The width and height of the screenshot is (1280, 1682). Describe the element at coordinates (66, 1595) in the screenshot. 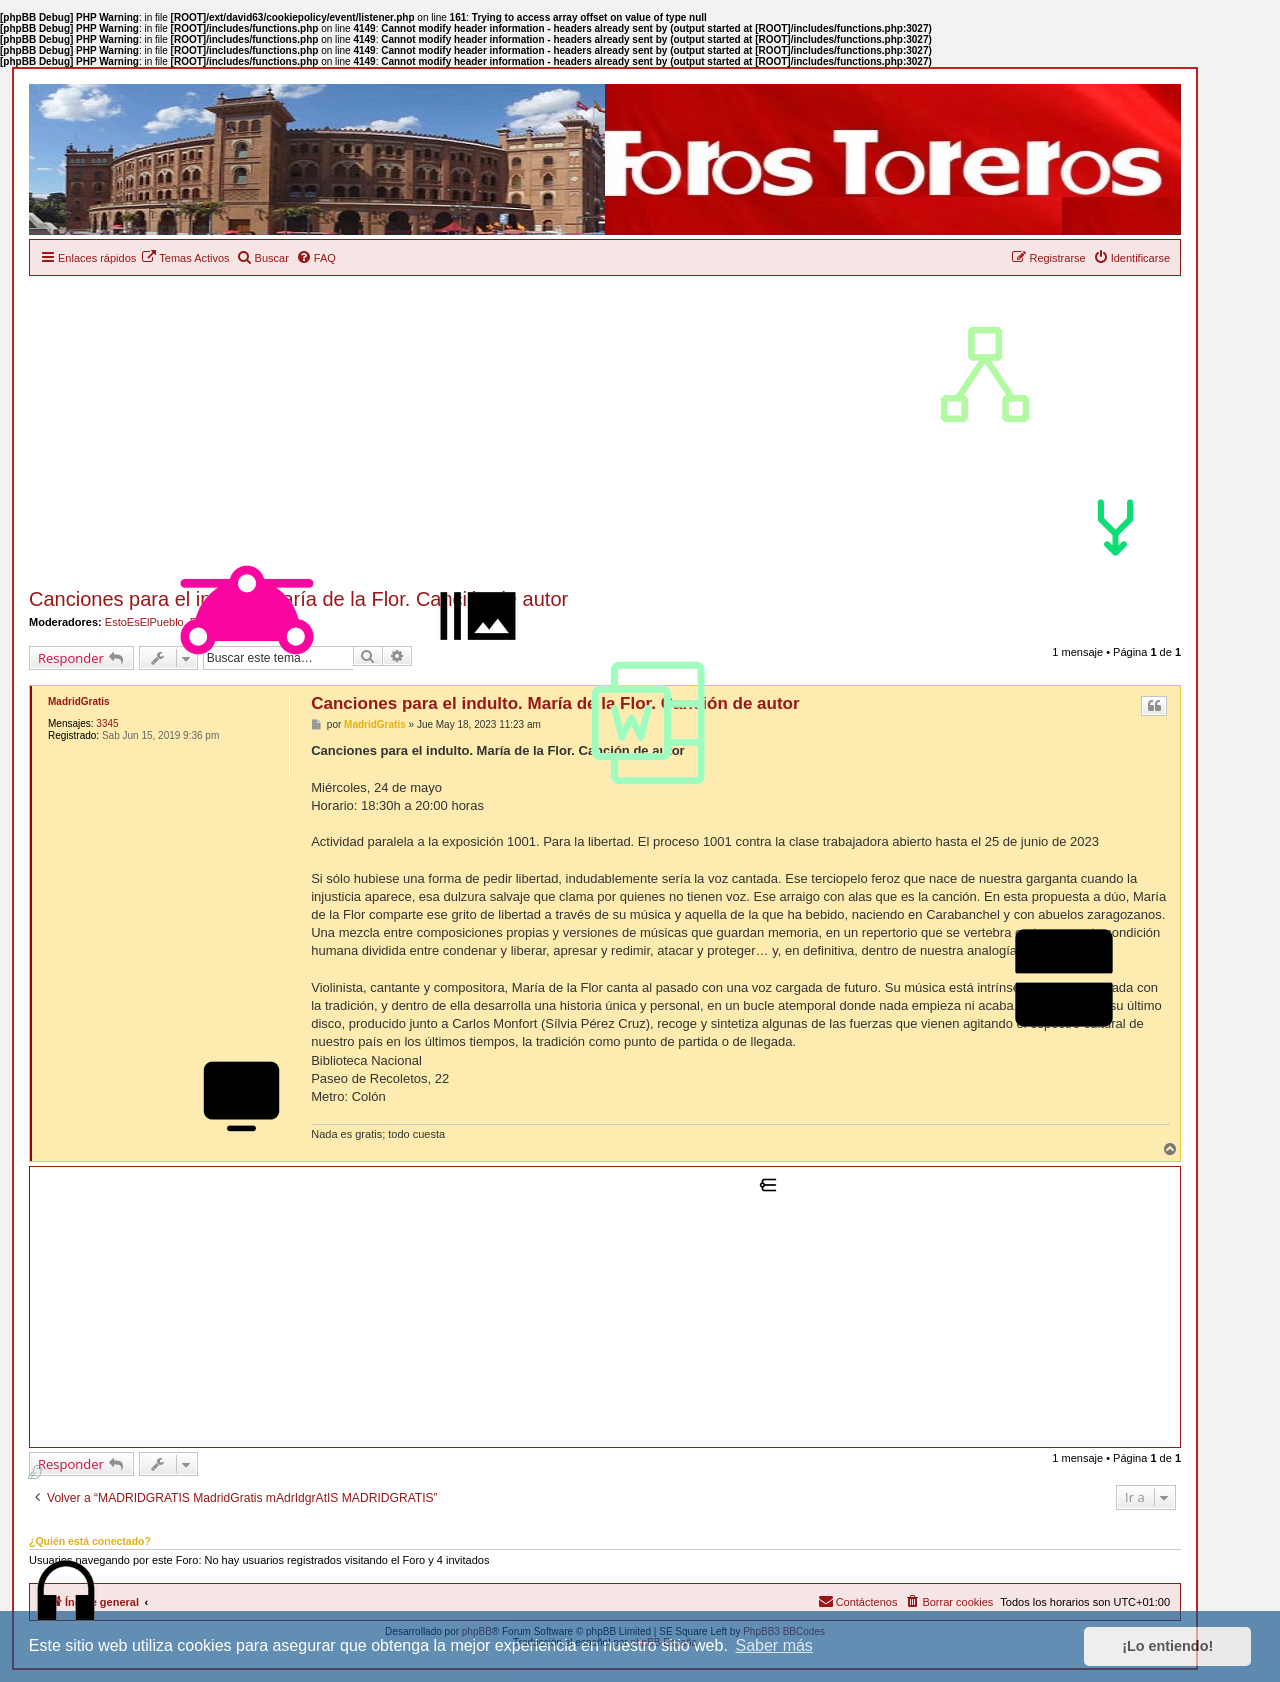

I see `access audio or voice call support` at that location.